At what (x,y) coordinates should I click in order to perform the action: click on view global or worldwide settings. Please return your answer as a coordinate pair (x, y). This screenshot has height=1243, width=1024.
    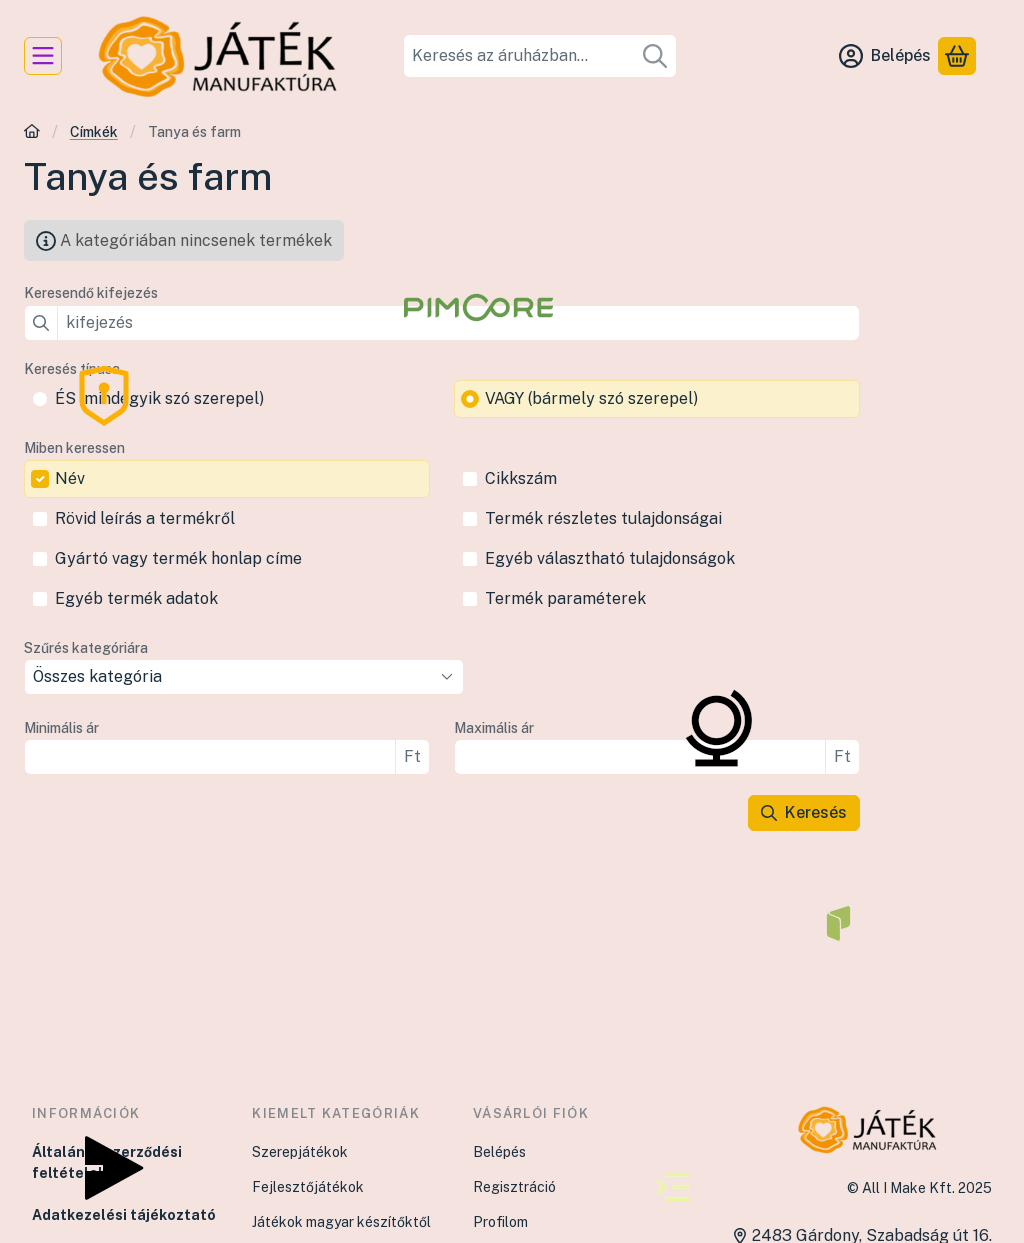
    Looking at the image, I should click on (716, 727).